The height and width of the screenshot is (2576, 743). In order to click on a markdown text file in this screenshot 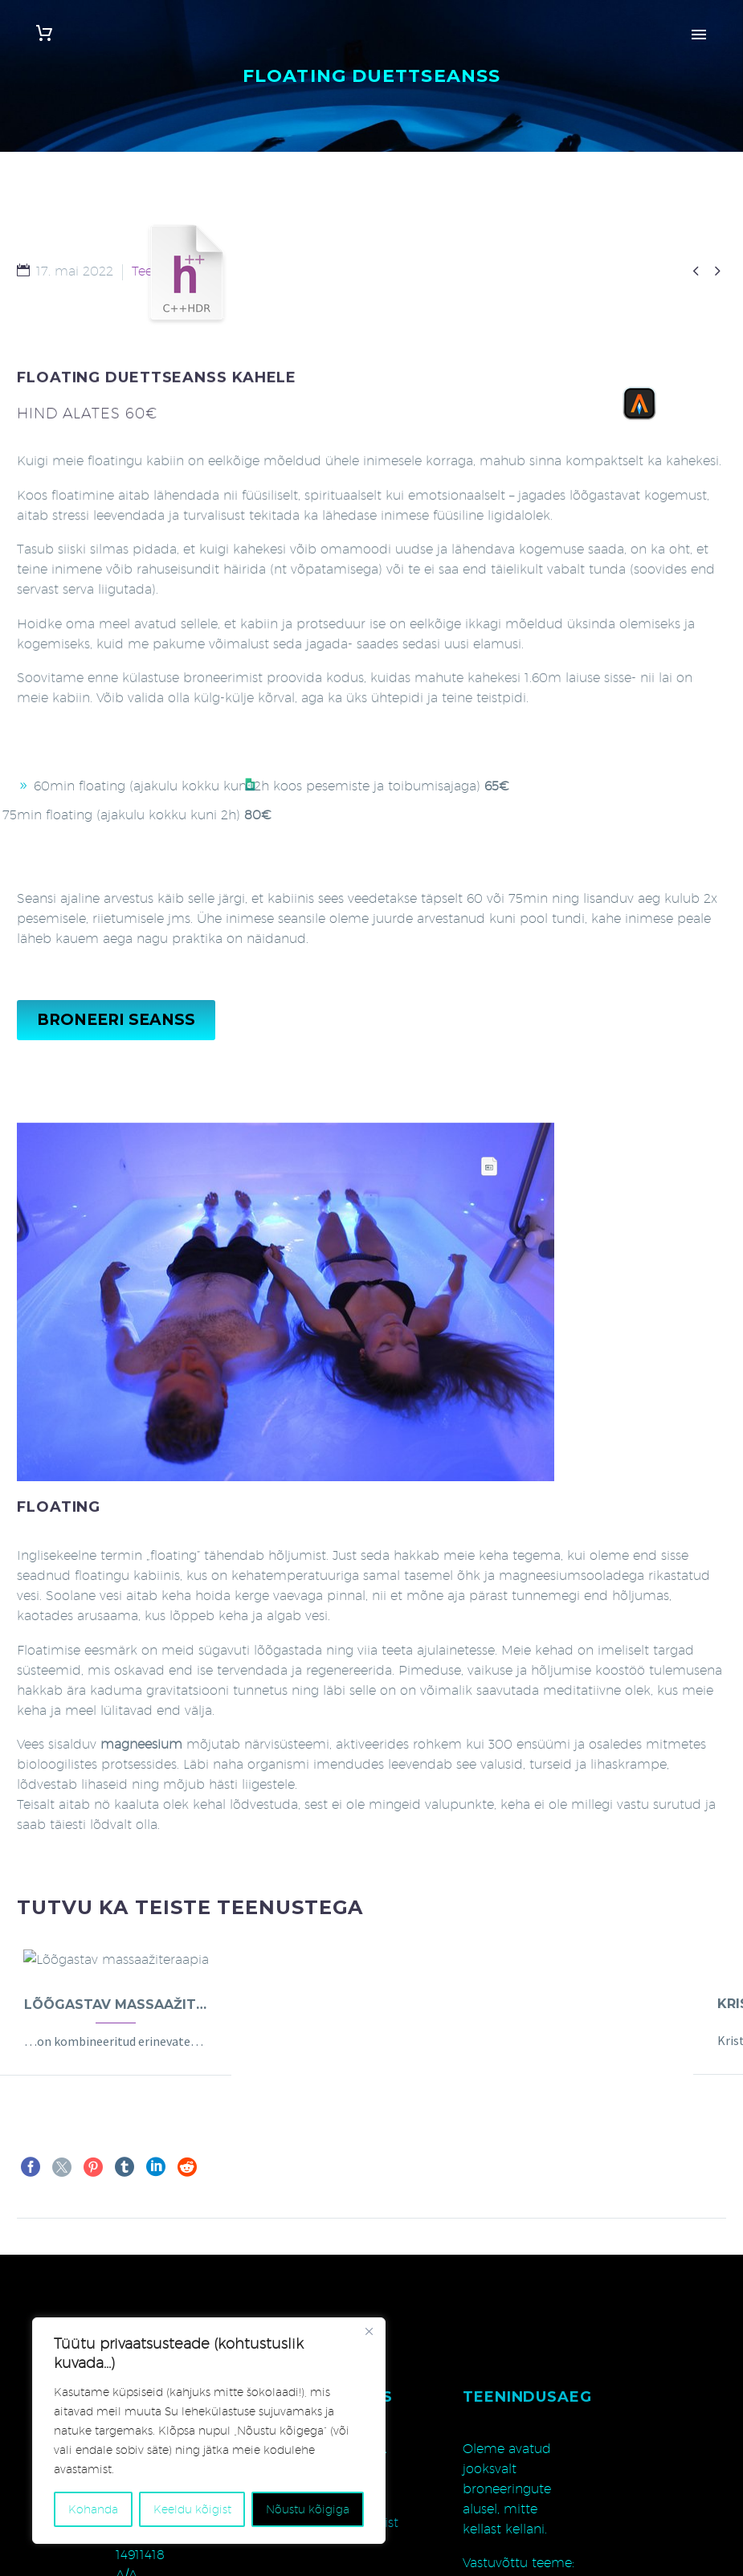, I will do `click(489, 1166)`.